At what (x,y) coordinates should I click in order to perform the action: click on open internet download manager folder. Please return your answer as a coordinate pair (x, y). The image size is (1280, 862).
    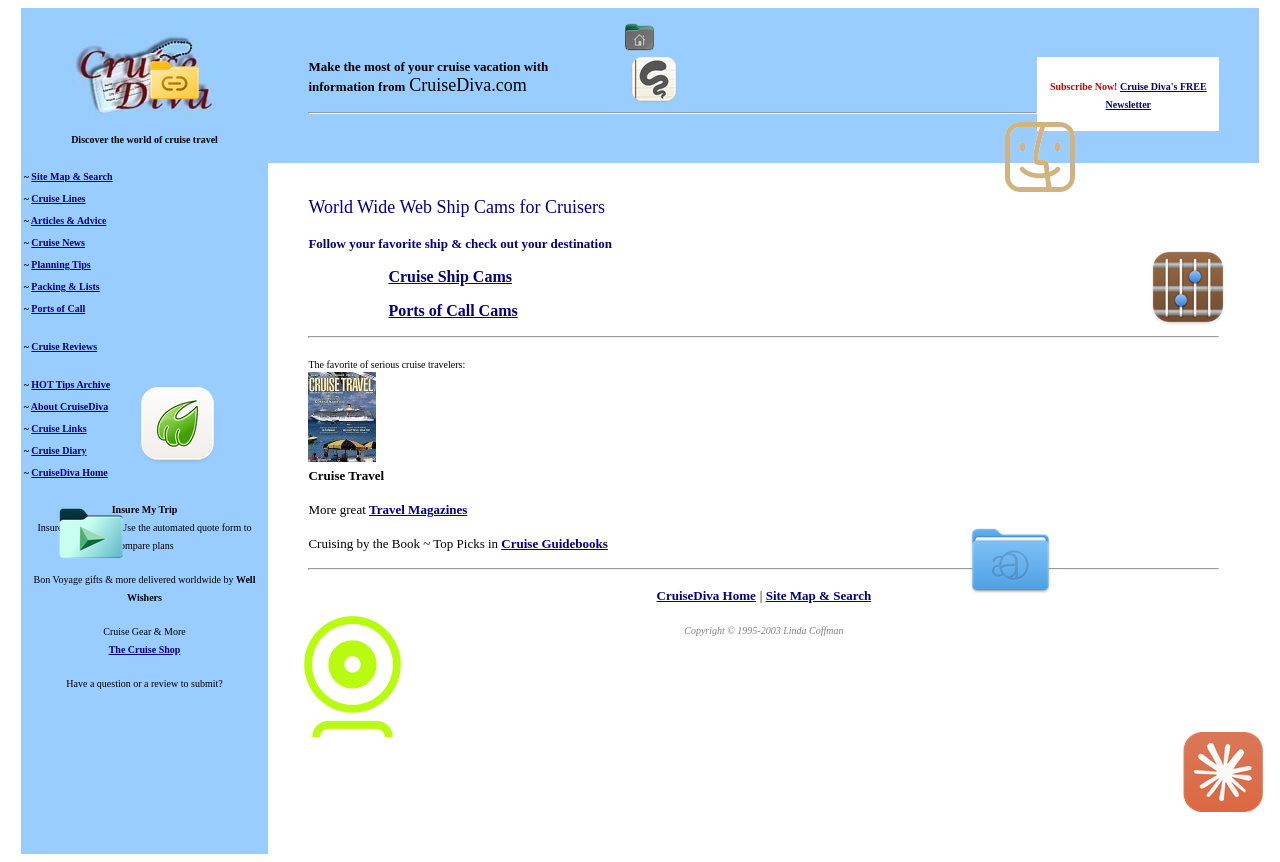
    Looking at the image, I should click on (91, 535).